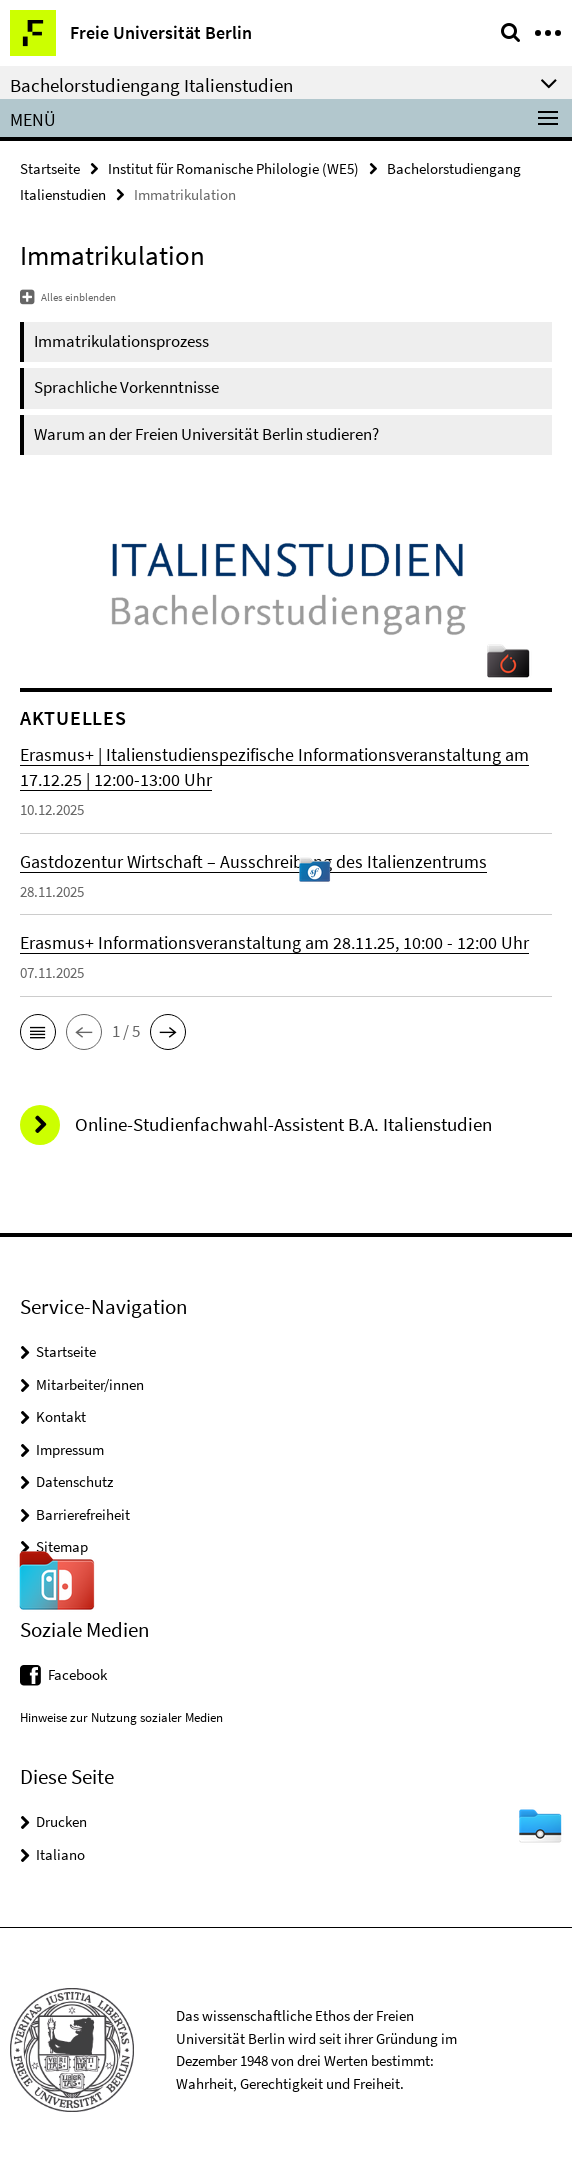 This screenshot has width=572, height=2172. Describe the element at coordinates (540, 1827) in the screenshot. I see `folder containing pokémon transfer data or saves` at that location.